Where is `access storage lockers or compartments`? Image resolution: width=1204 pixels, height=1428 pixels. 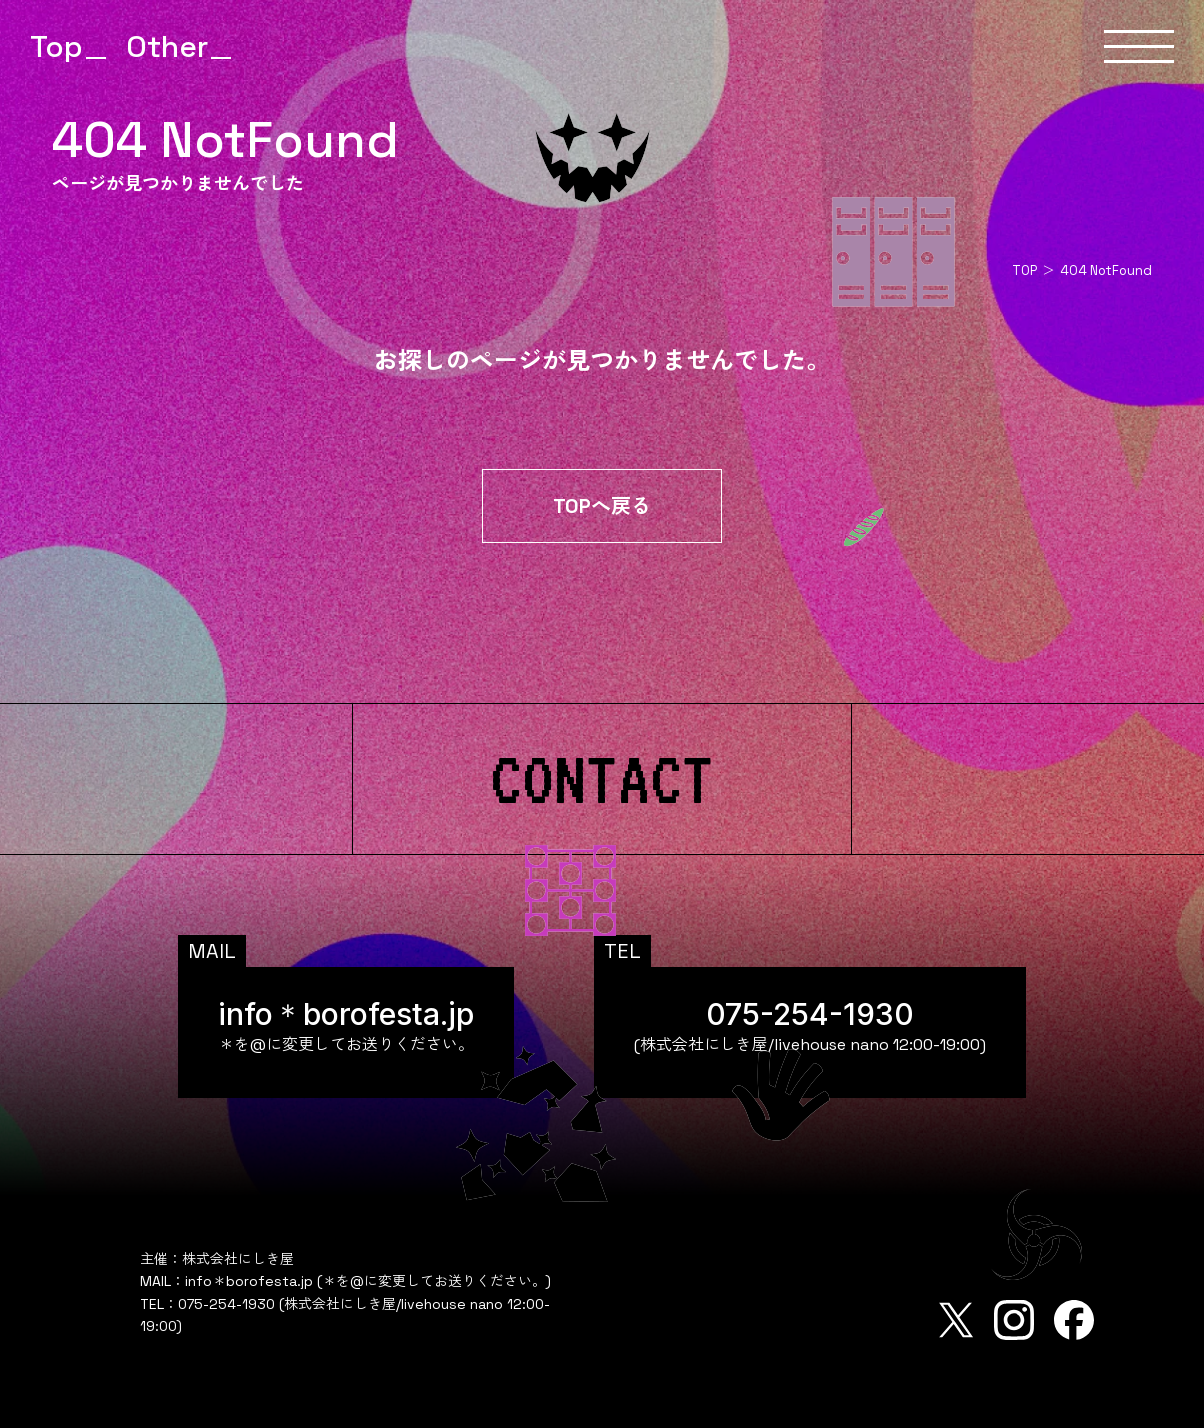
access storage lockers or compartments is located at coordinates (893, 245).